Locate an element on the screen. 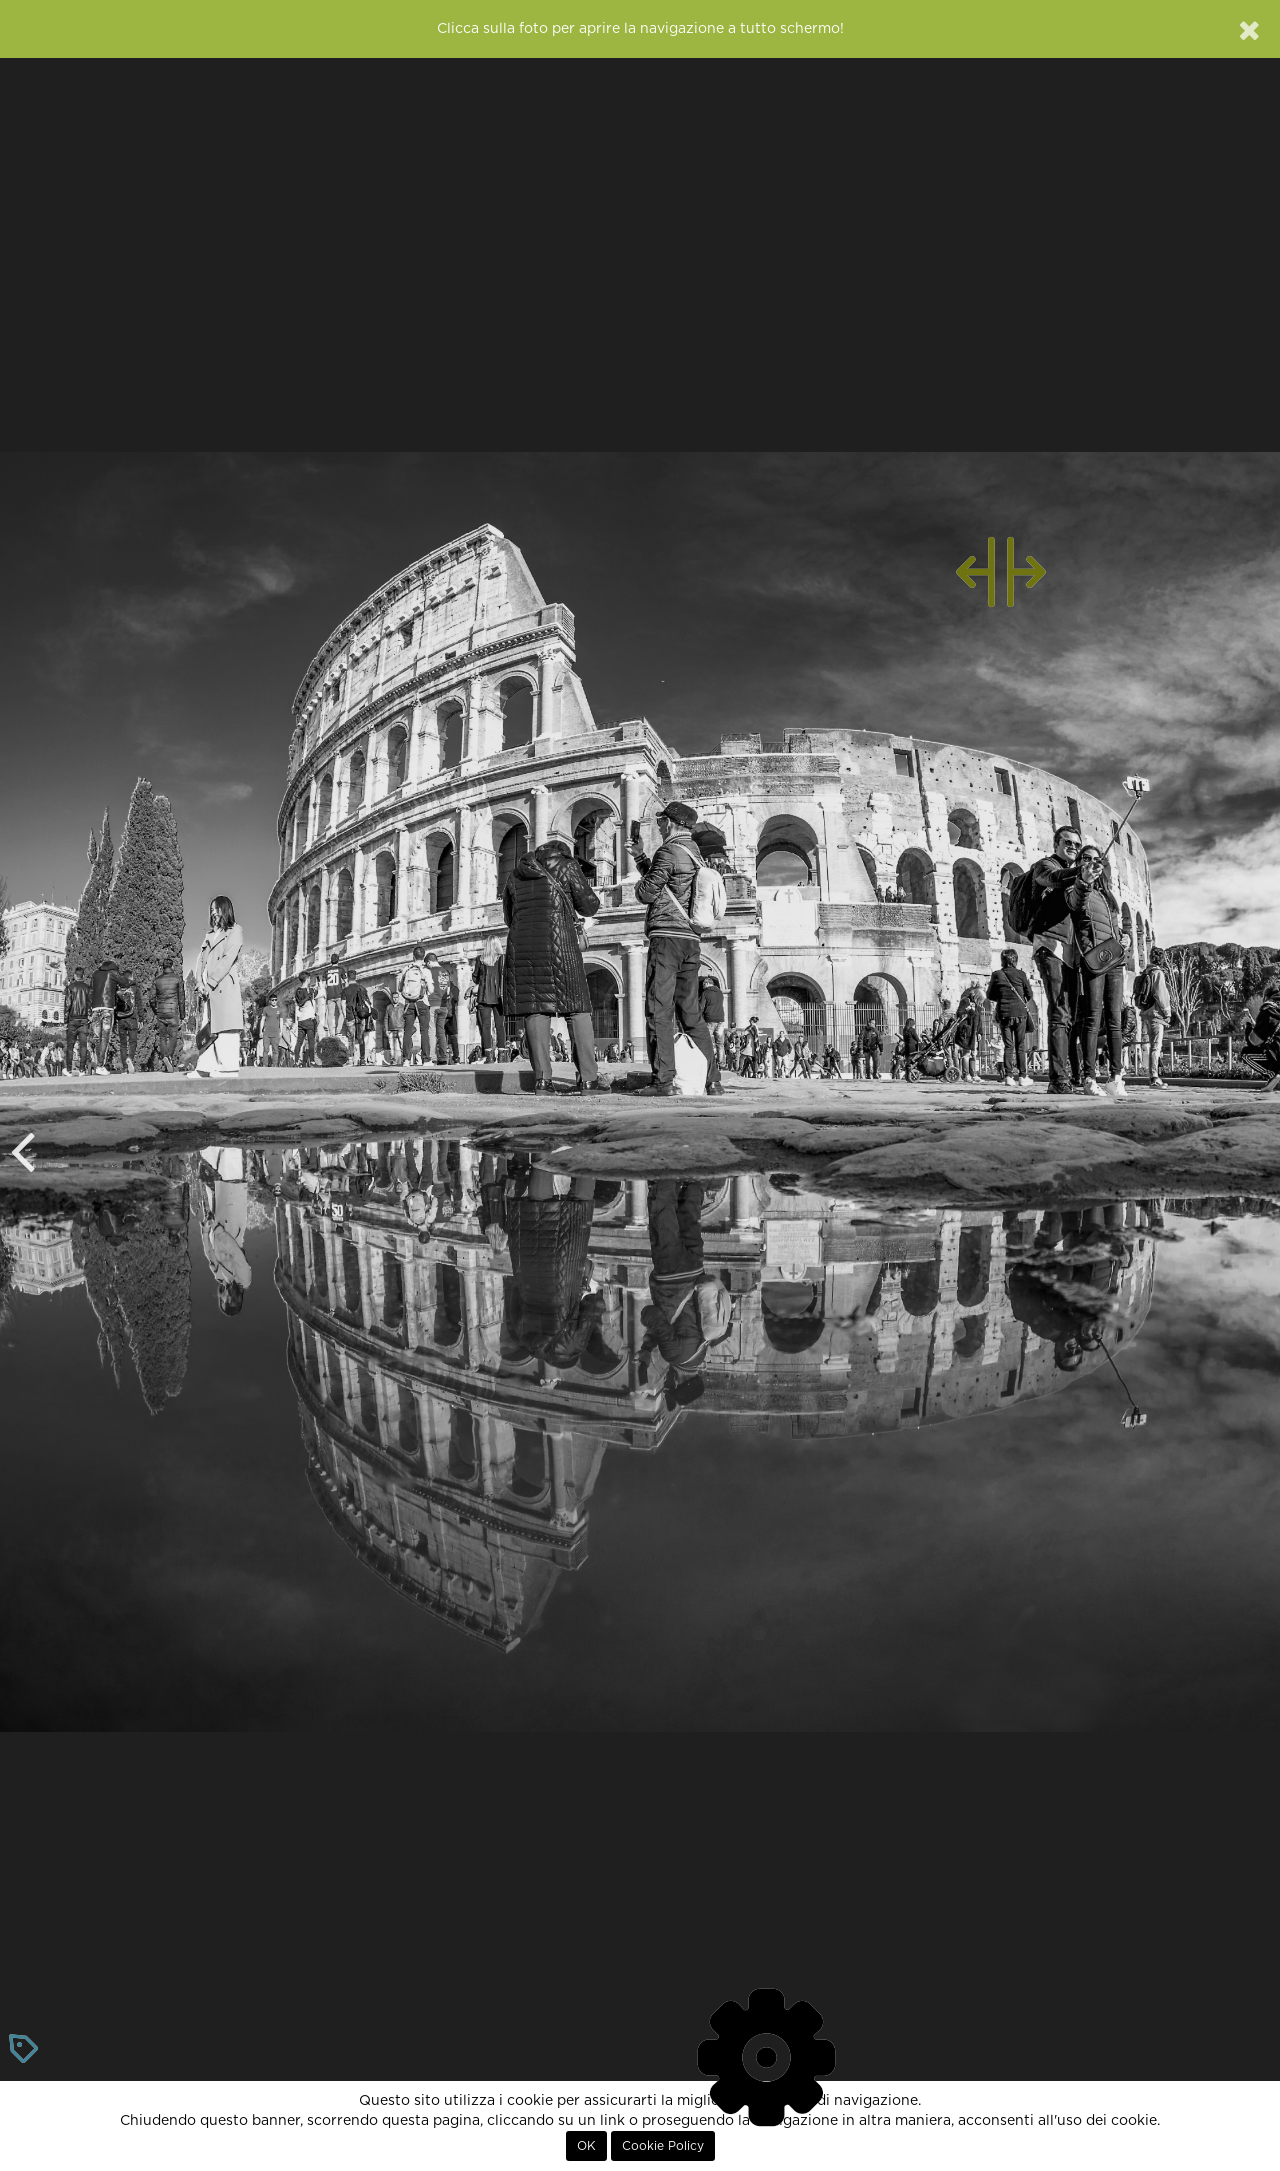  access app settings is located at coordinates (766, 2057).